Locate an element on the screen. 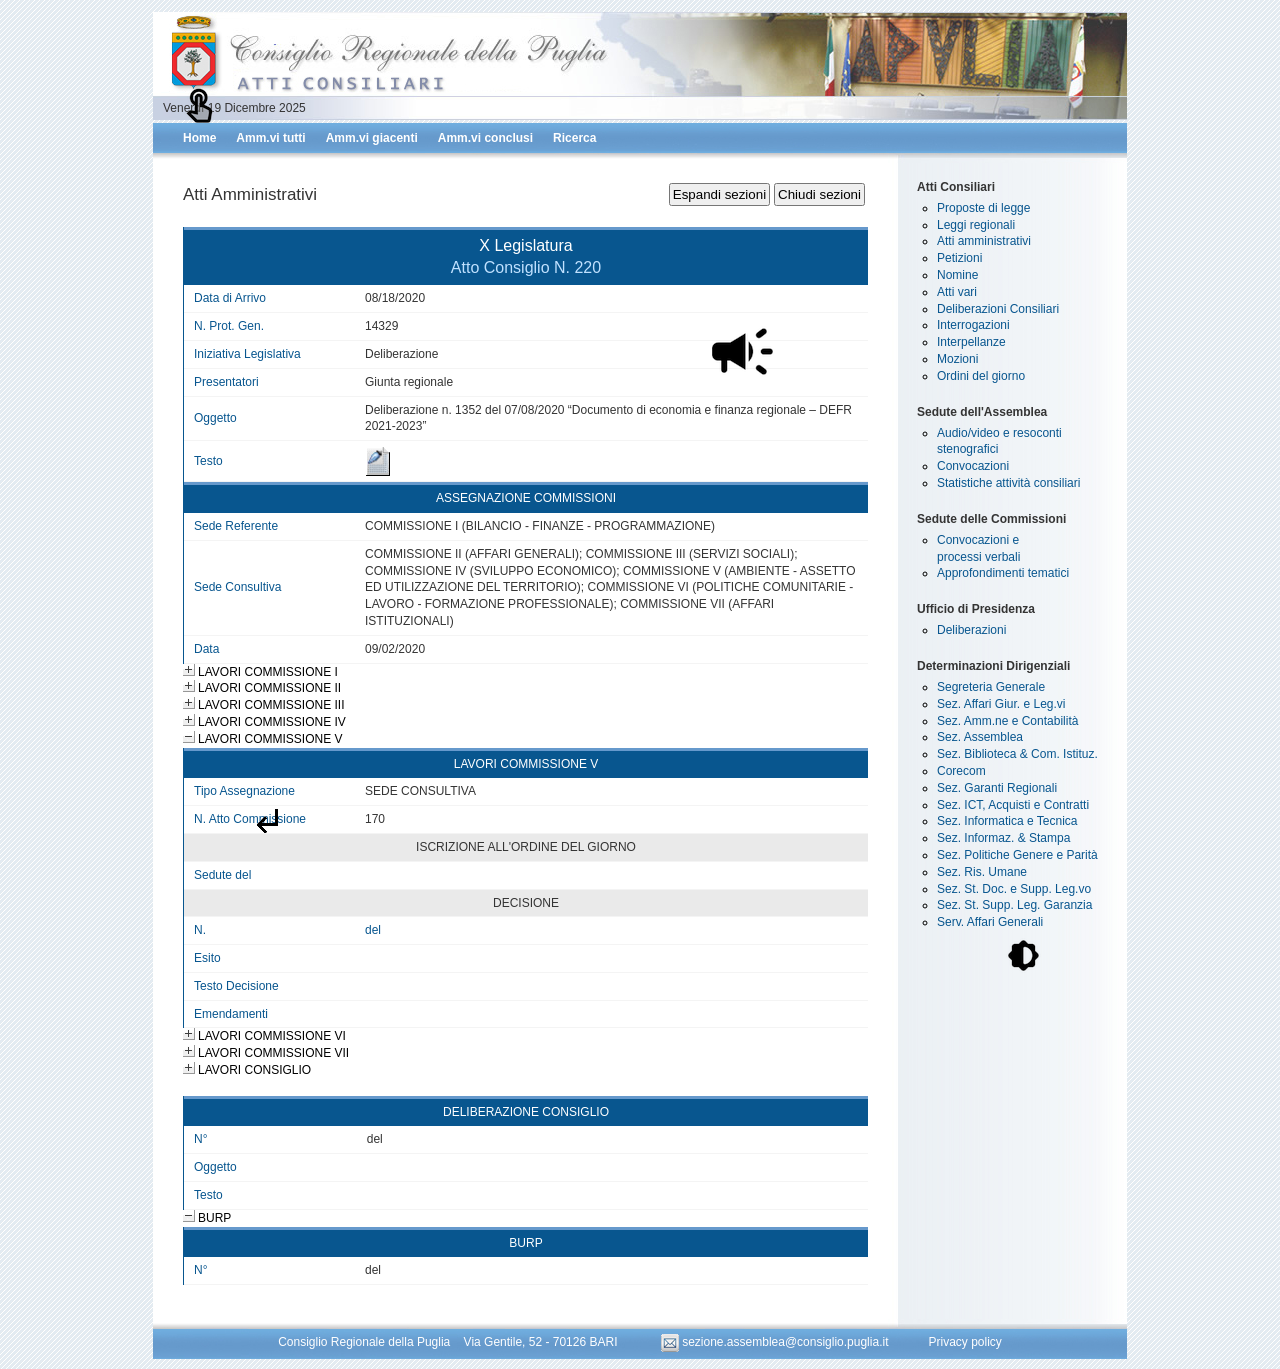  view announcements or notifications is located at coordinates (742, 351).